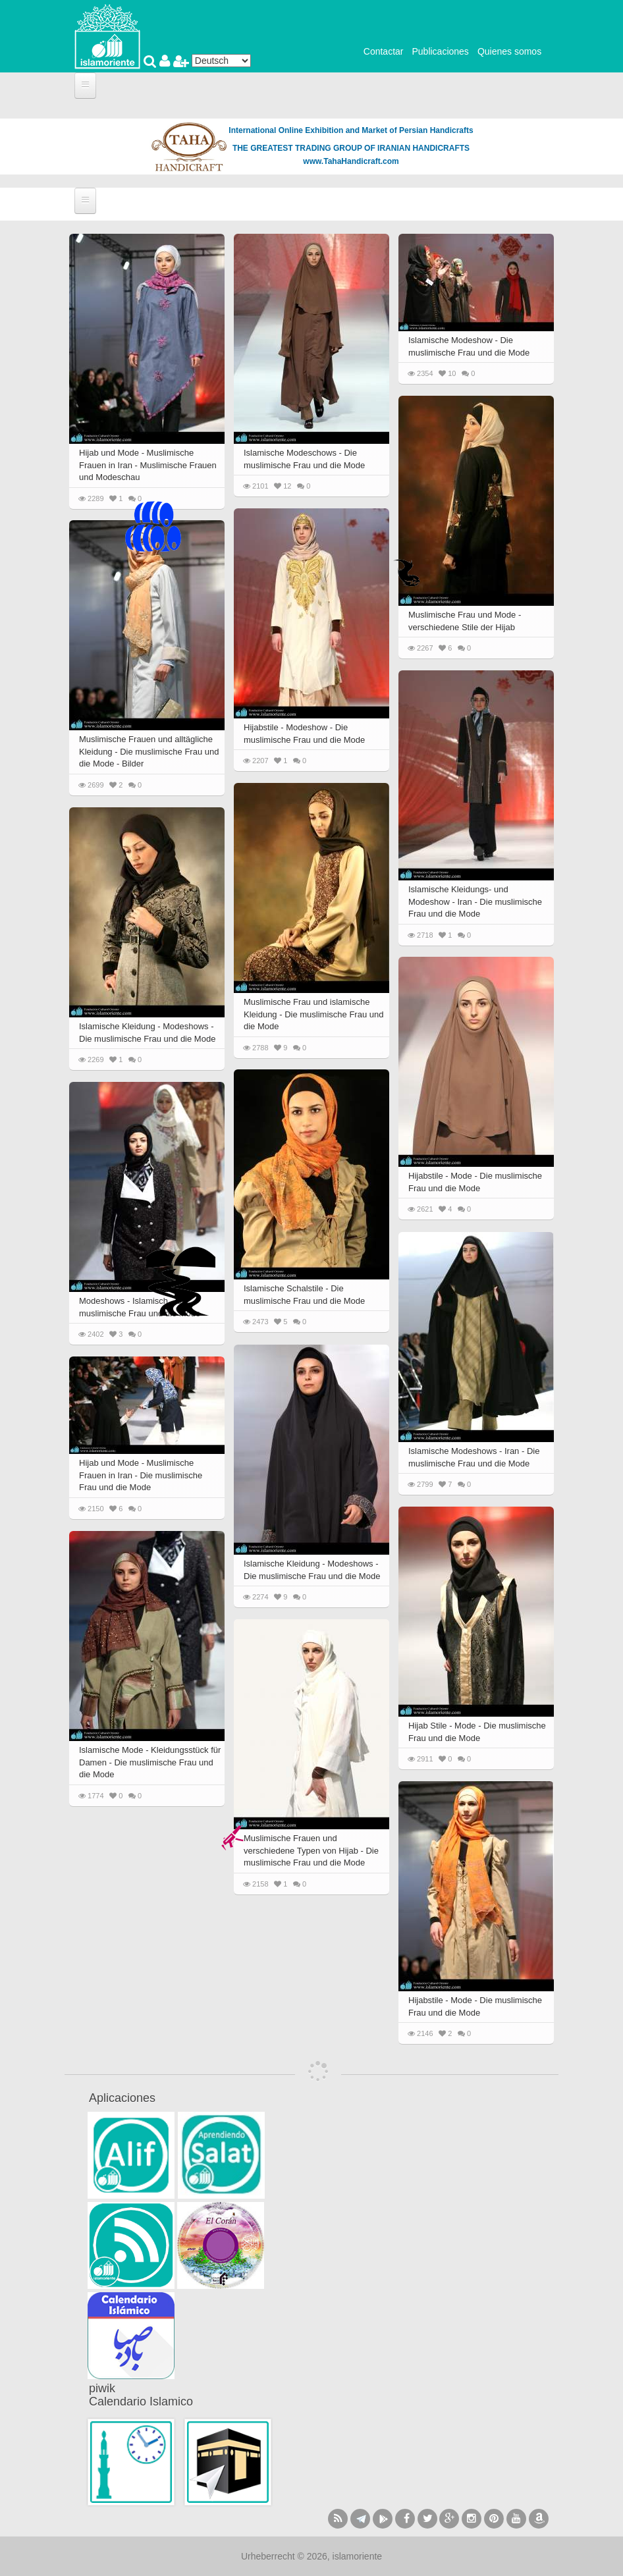  Describe the element at coordinates (232, 1837) in the screenshot. I see `select mp5 submachine gun in weapon loadout` at that location.